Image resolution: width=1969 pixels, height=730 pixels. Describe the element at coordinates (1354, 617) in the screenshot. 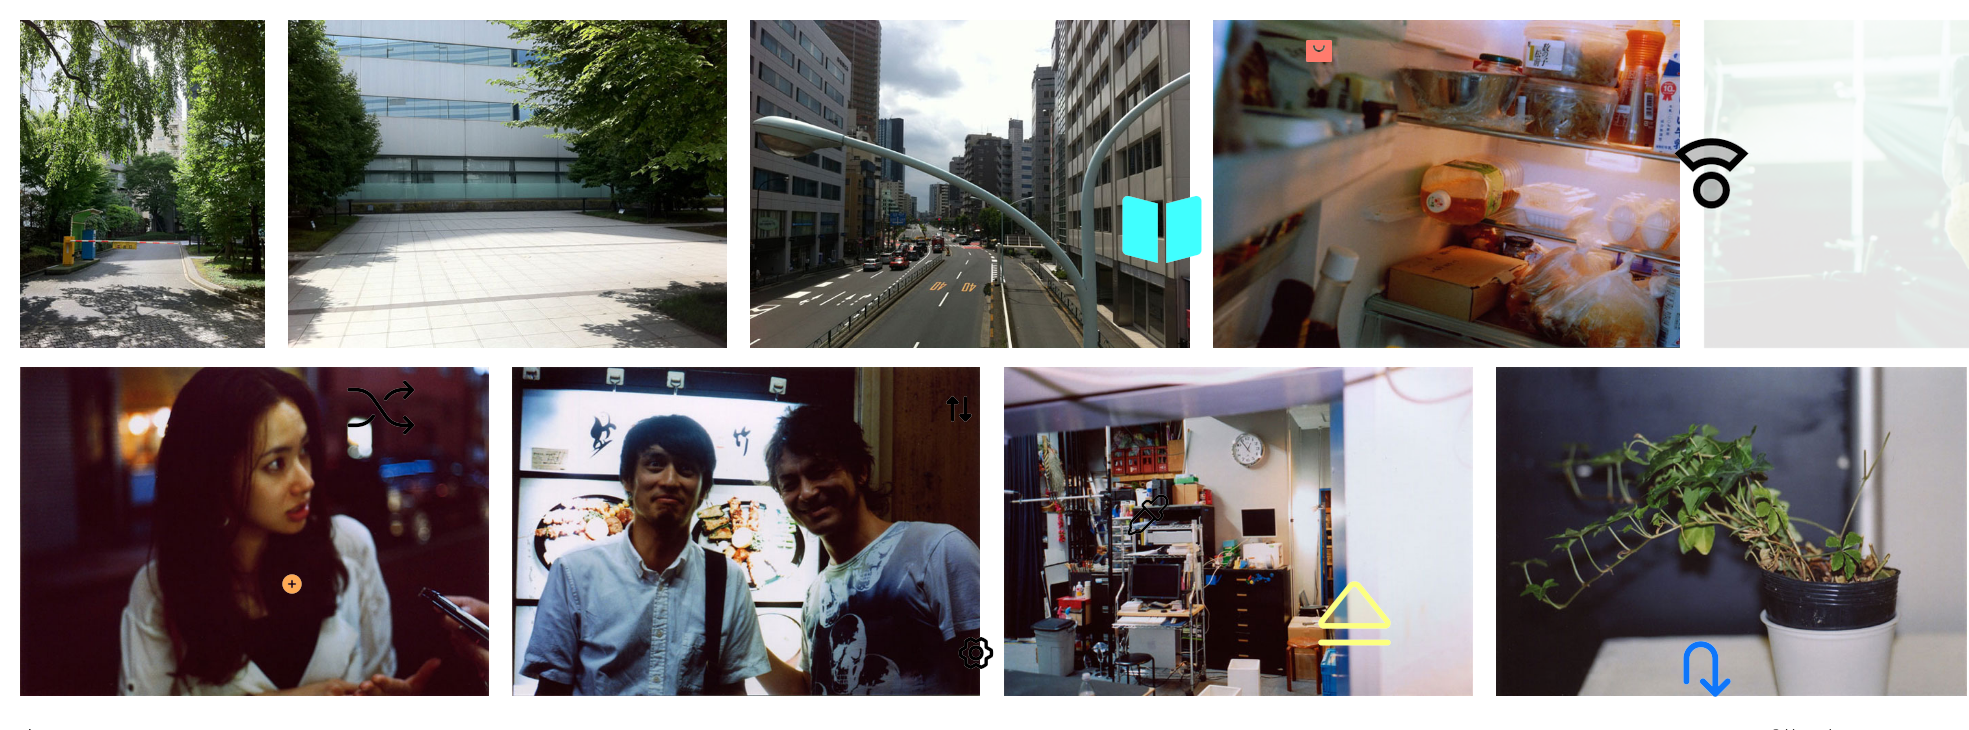

I see `eject media or disc` at that location.